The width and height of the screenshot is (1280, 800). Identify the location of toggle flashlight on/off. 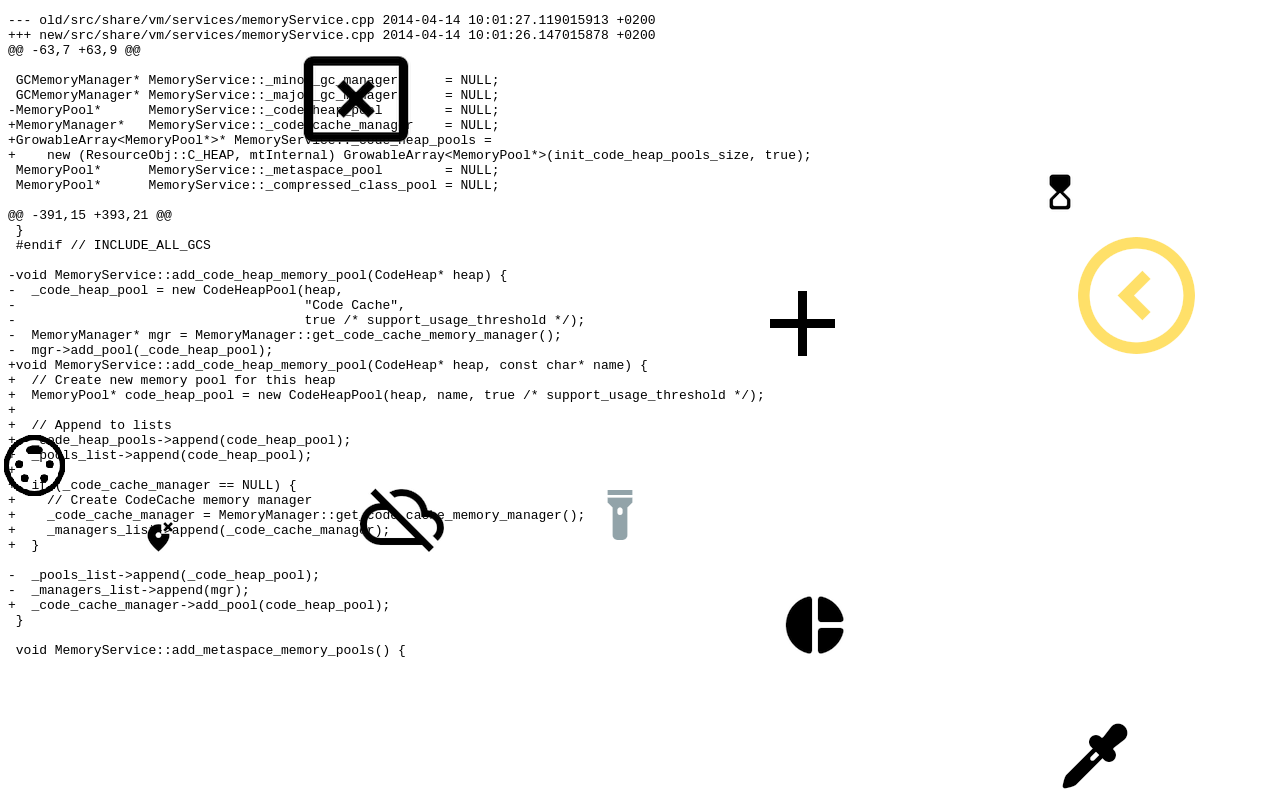
(620, 515).